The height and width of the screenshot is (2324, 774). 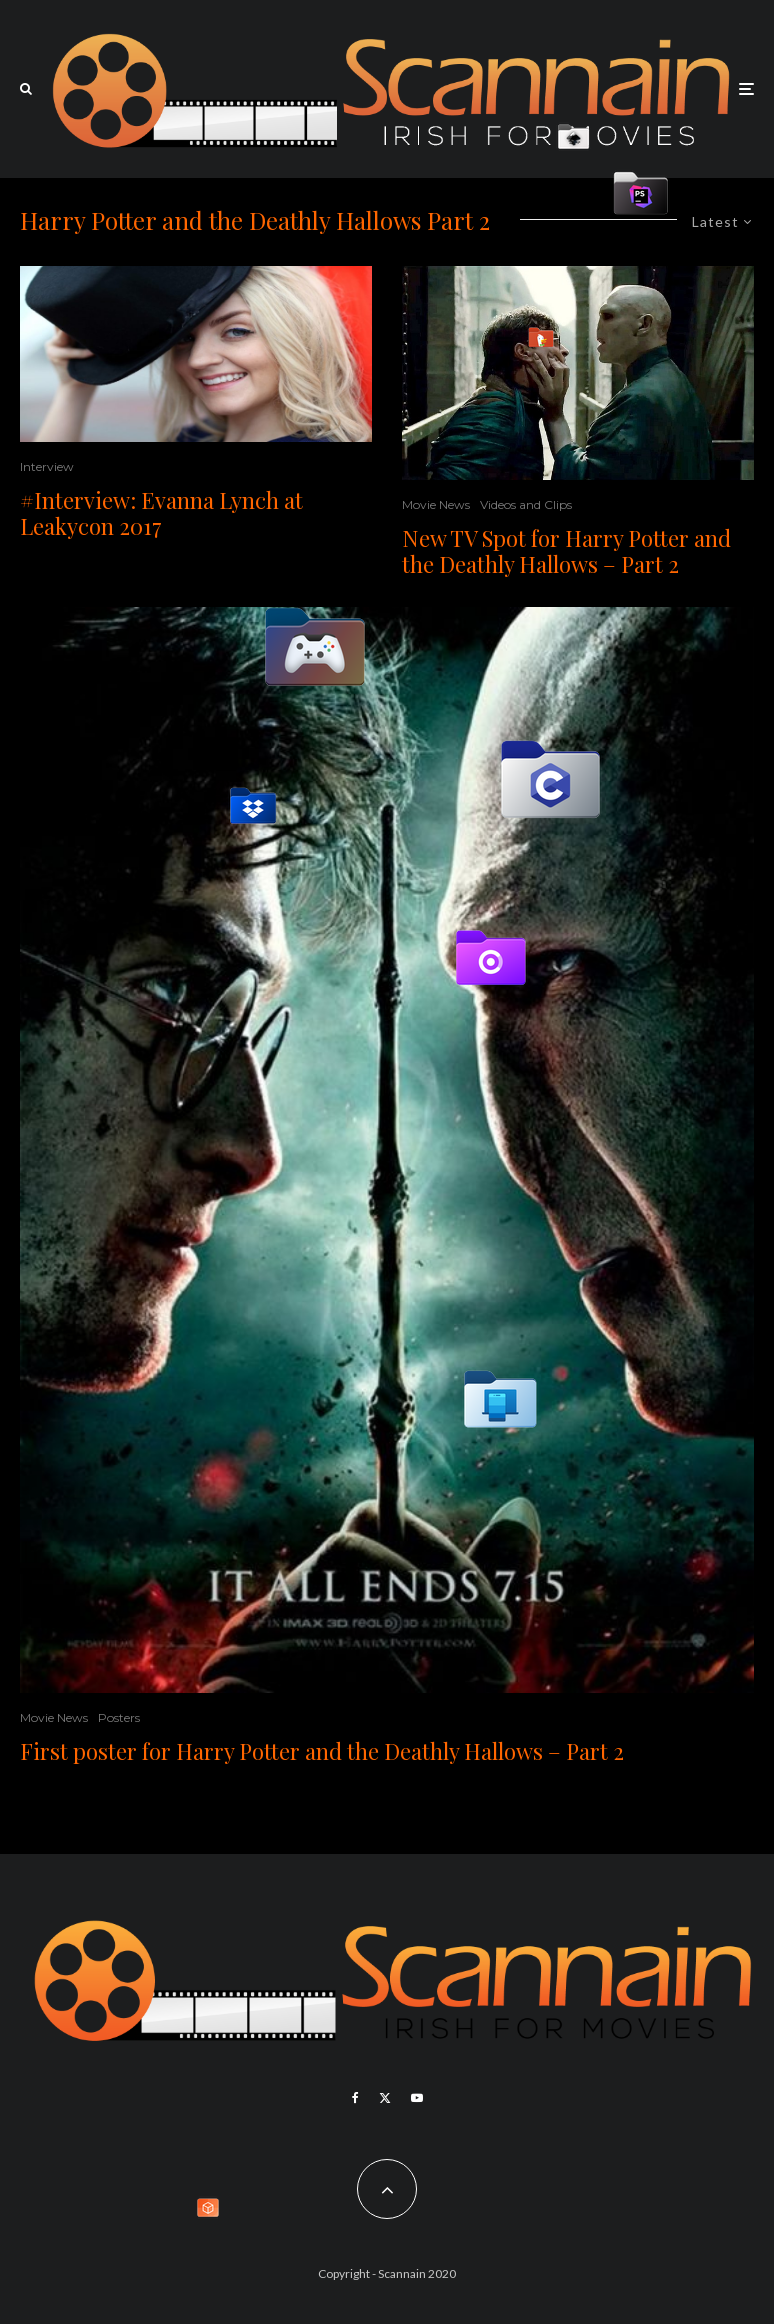 What do you see at coordinates (208, 2207) in the screenshot?
I see `3D model file in STL ASCII format` at bounding box center [208, 2207].